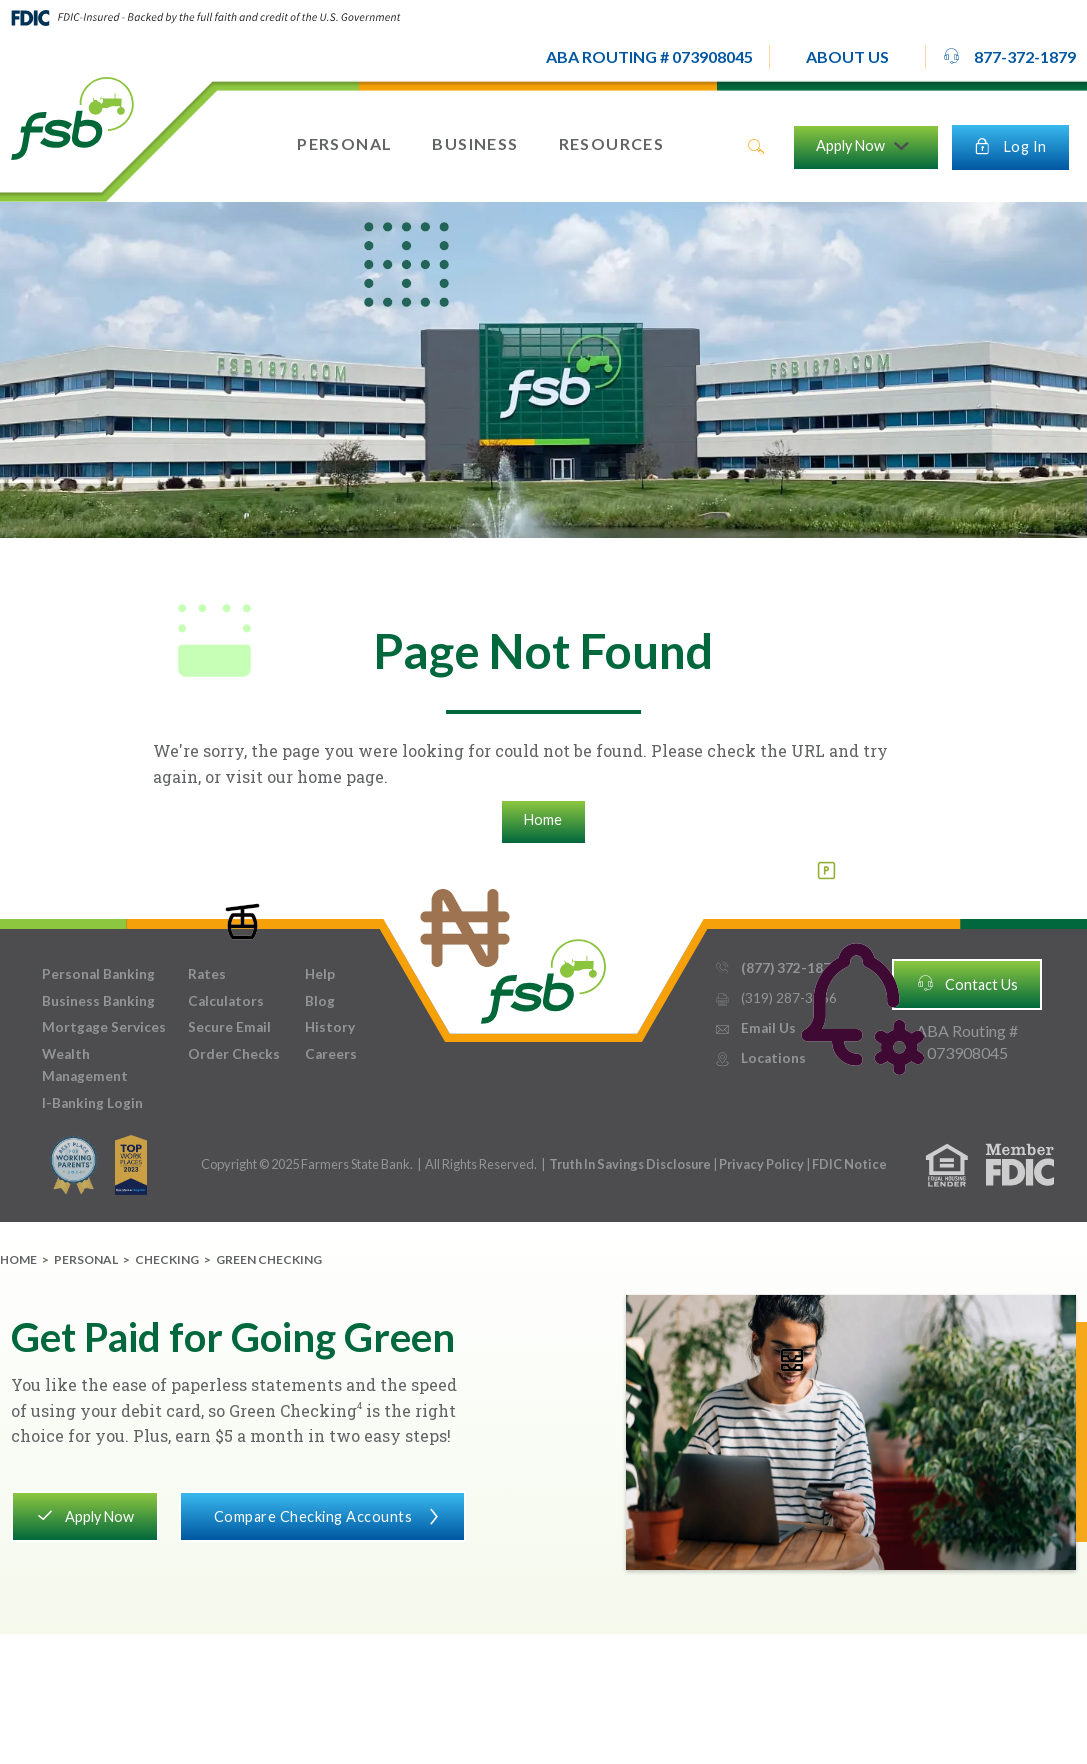 The width and height of the screenshot is (1087, 1764). What do you see at coordinates (214, 640) in the screenshot?
I see `align content to bottom of container` at bounding box center [214, 640].